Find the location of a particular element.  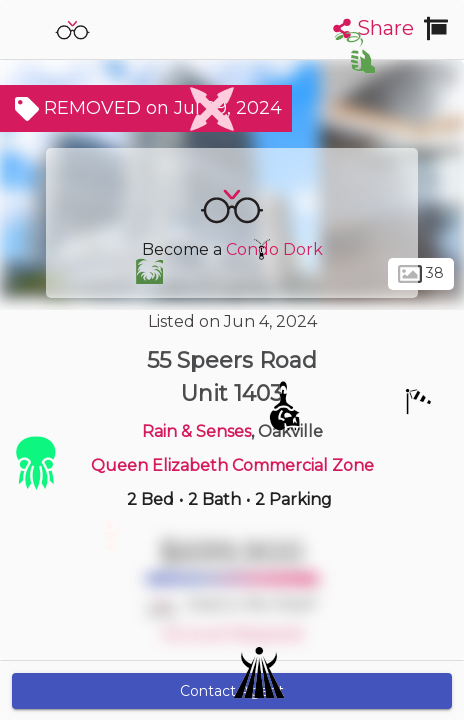

select a potion or elixir item is located at coordinates (111, 534).